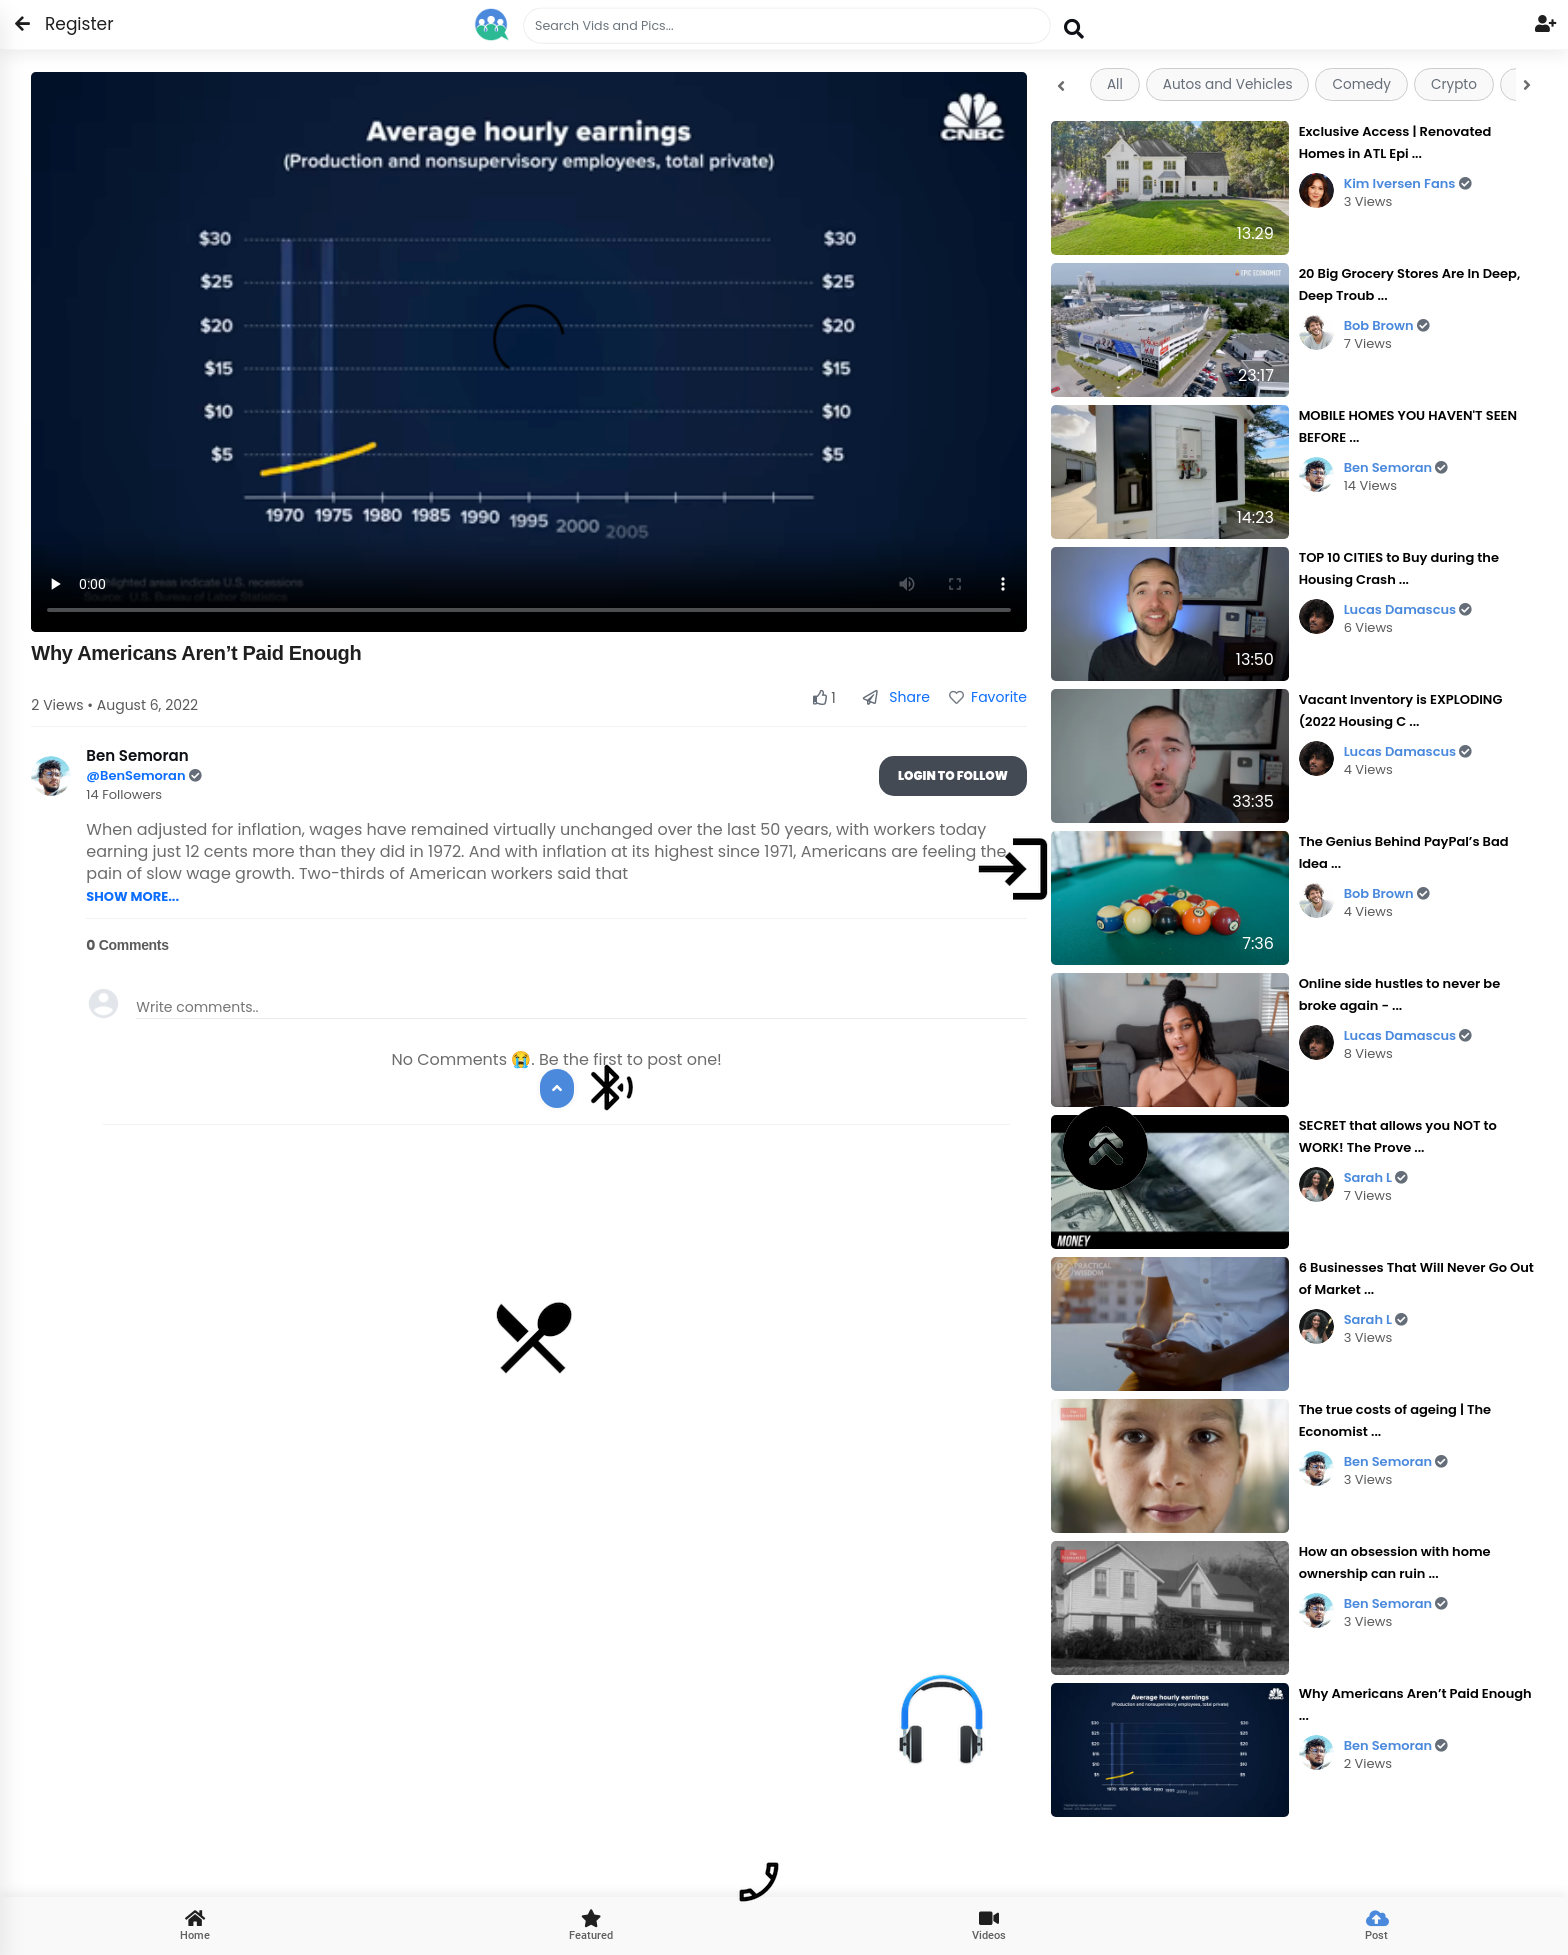 The height and width of the screenshot is (1955, 1568). I want to click on searching for nearby bluetooth devices, so click(611, 1087).